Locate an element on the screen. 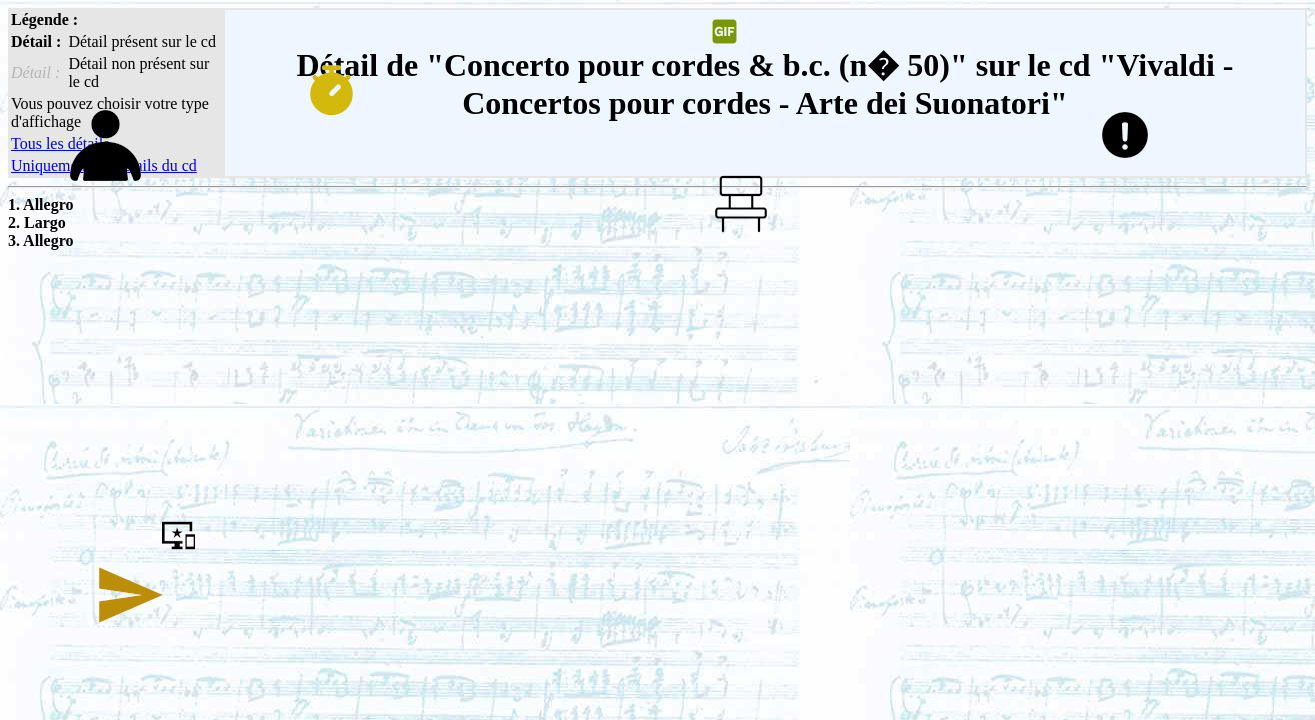 The width and height of the screenshot is (1315, 720). start a timer or countdown is located at coordinates (331, 91).